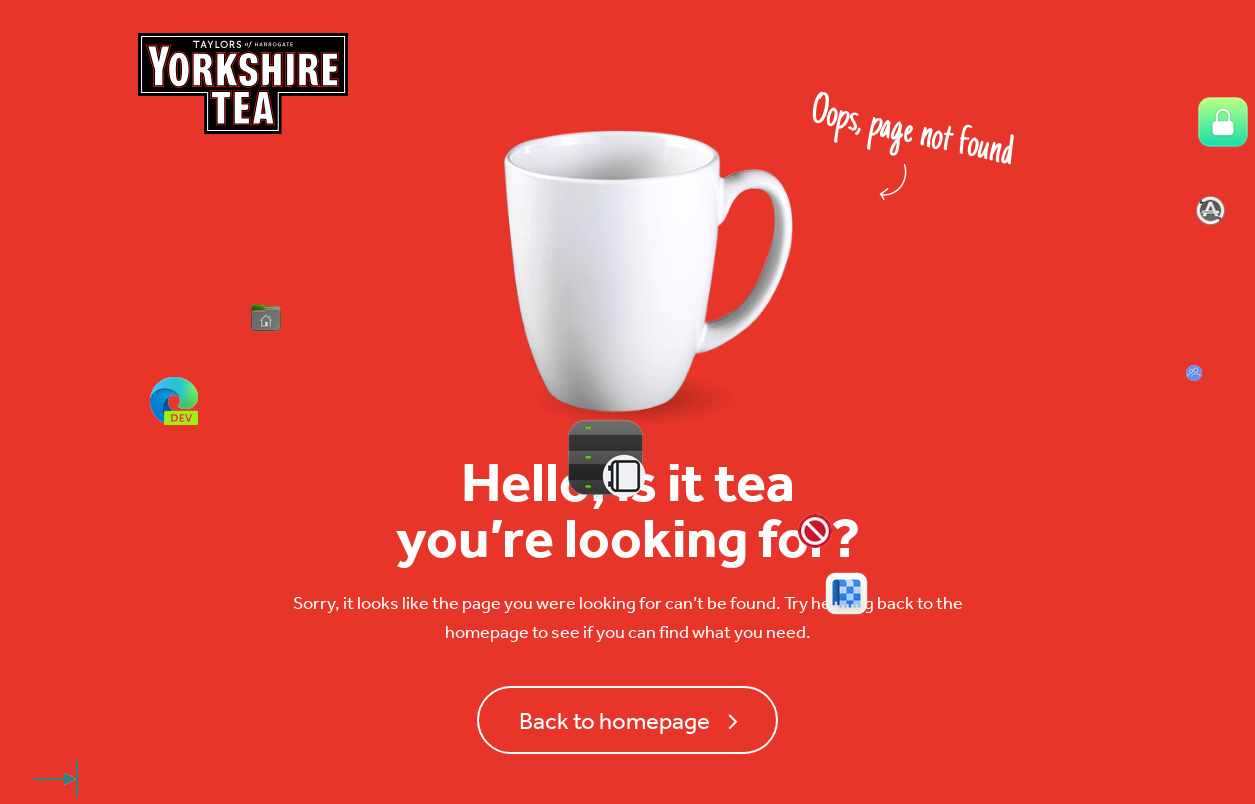 The width and height of the screenshot is (1255, 804). What do you see at coordinates (1194, 373) in the screenshot?
I see `access user accounts and settings` at bounding box center [1194, 373].